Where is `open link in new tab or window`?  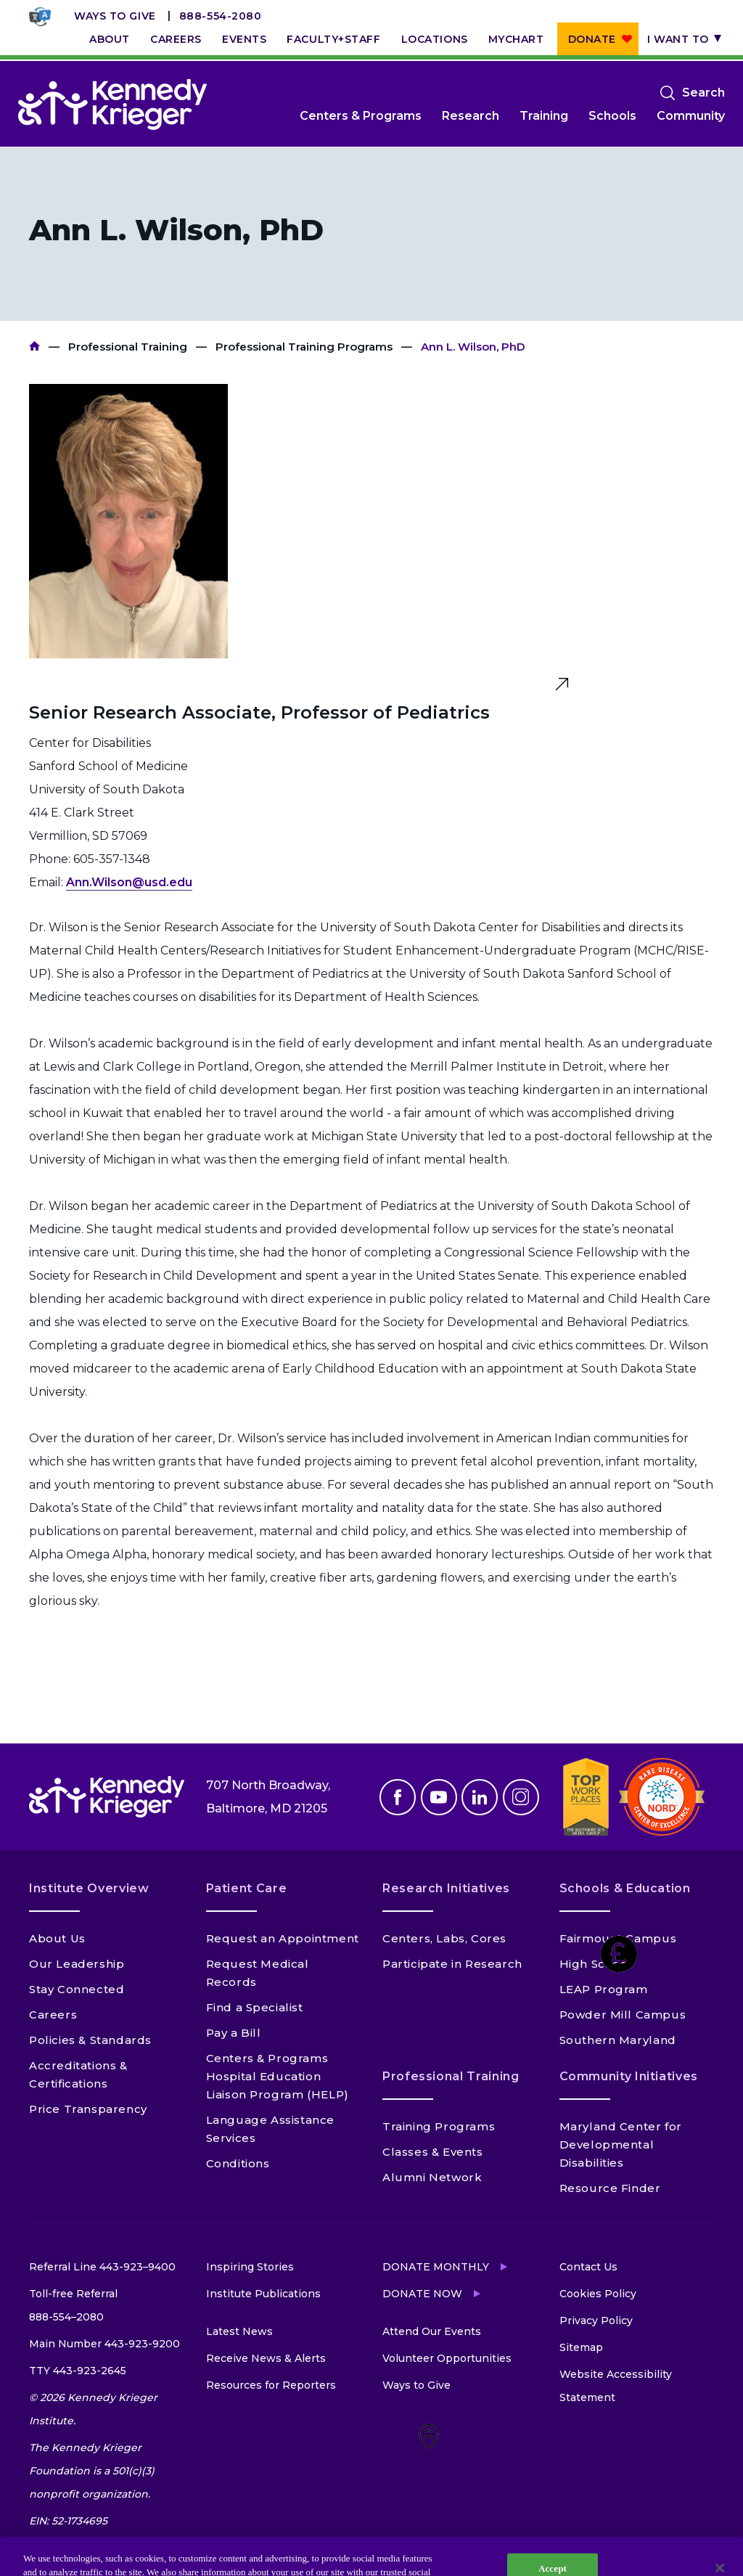 open link in new tab or window is located at coordinates (562, 684).